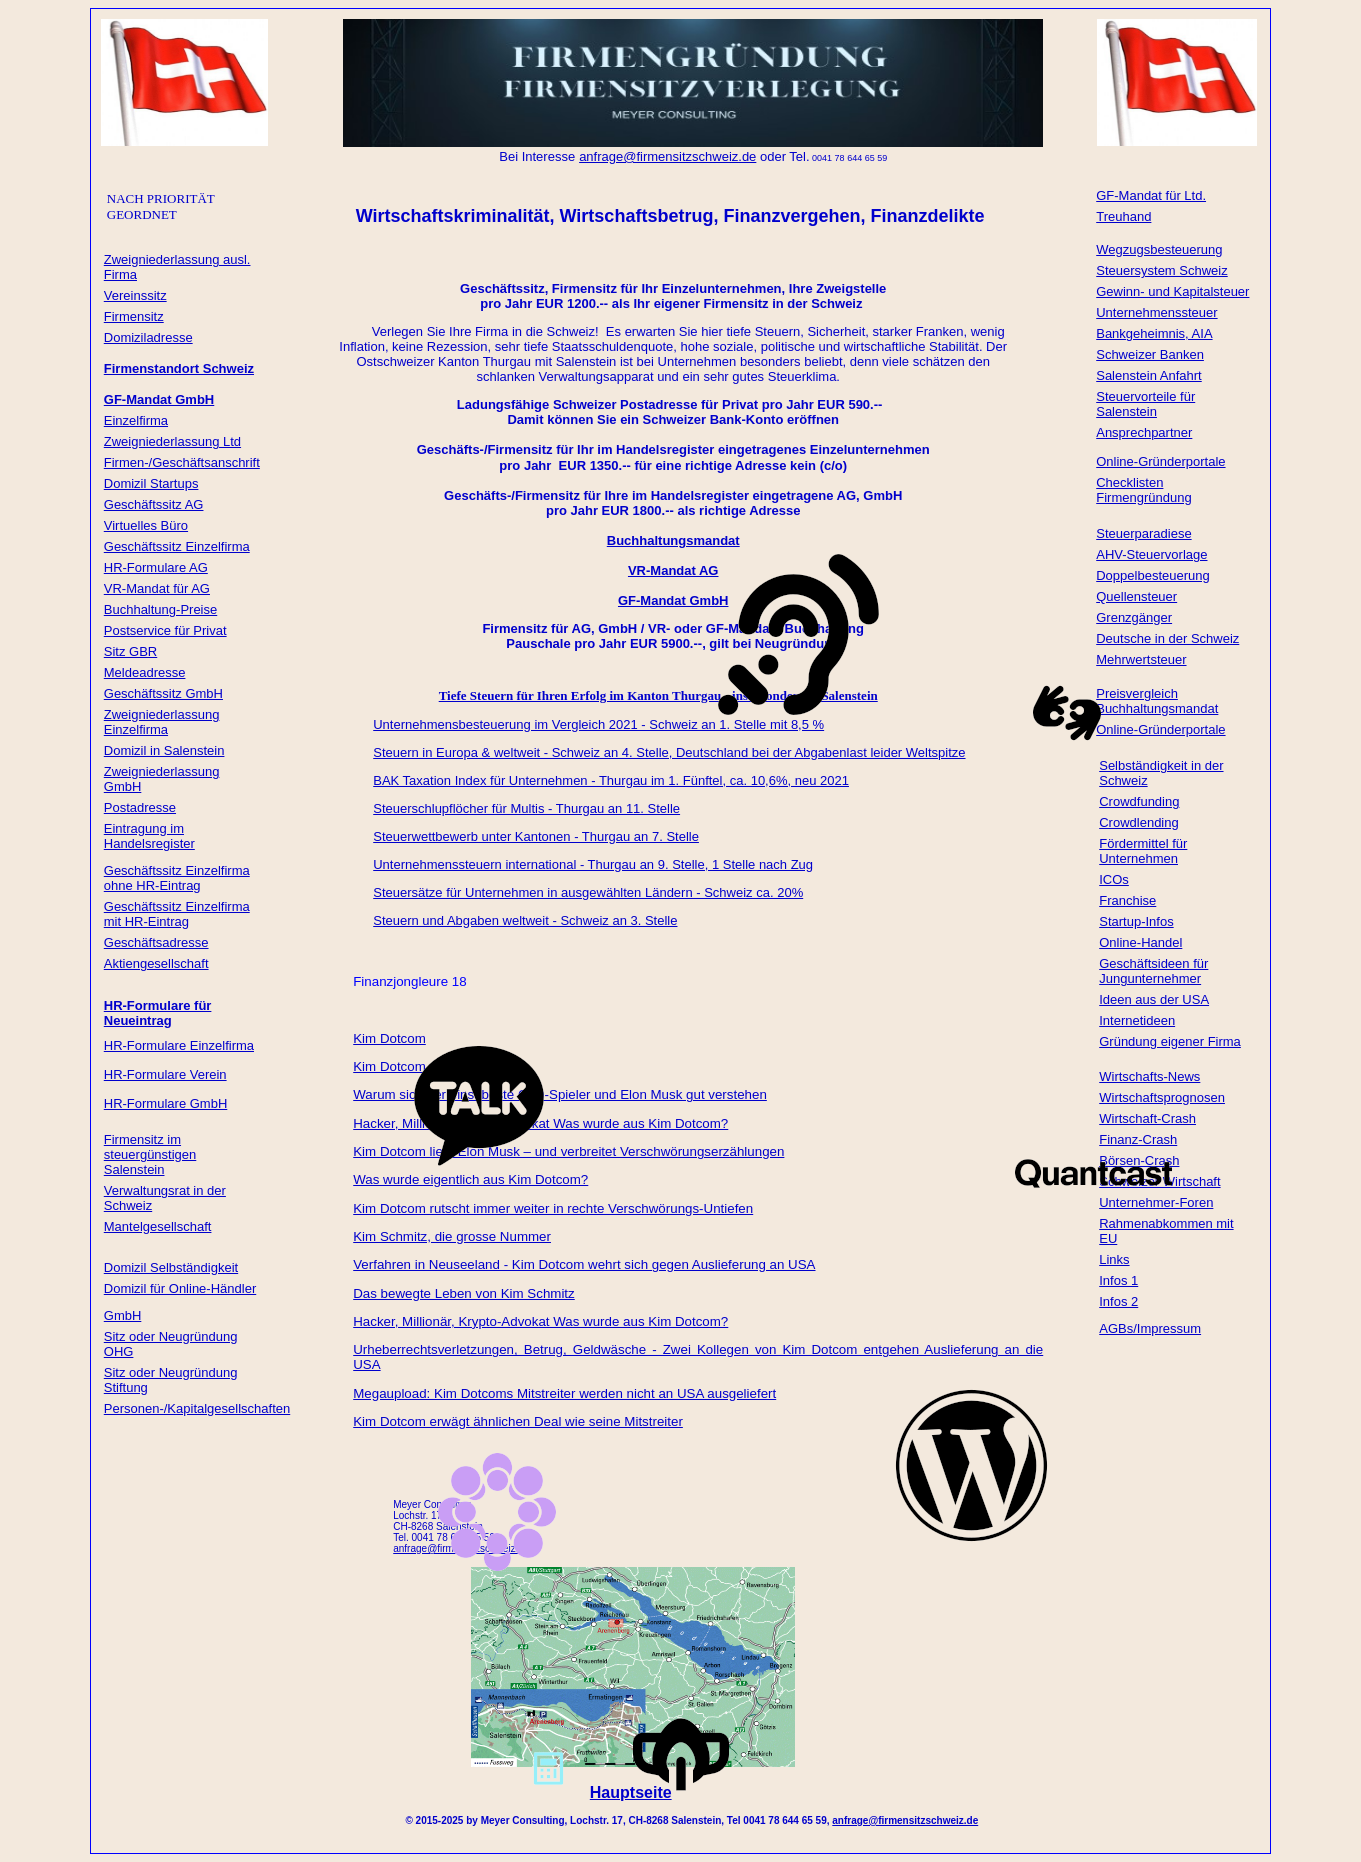 This screenshot has height=1862, width=1361. Describe the element at coordinates (1093, 1173) in the screenshot. I see `quantcast company logo` at that location.